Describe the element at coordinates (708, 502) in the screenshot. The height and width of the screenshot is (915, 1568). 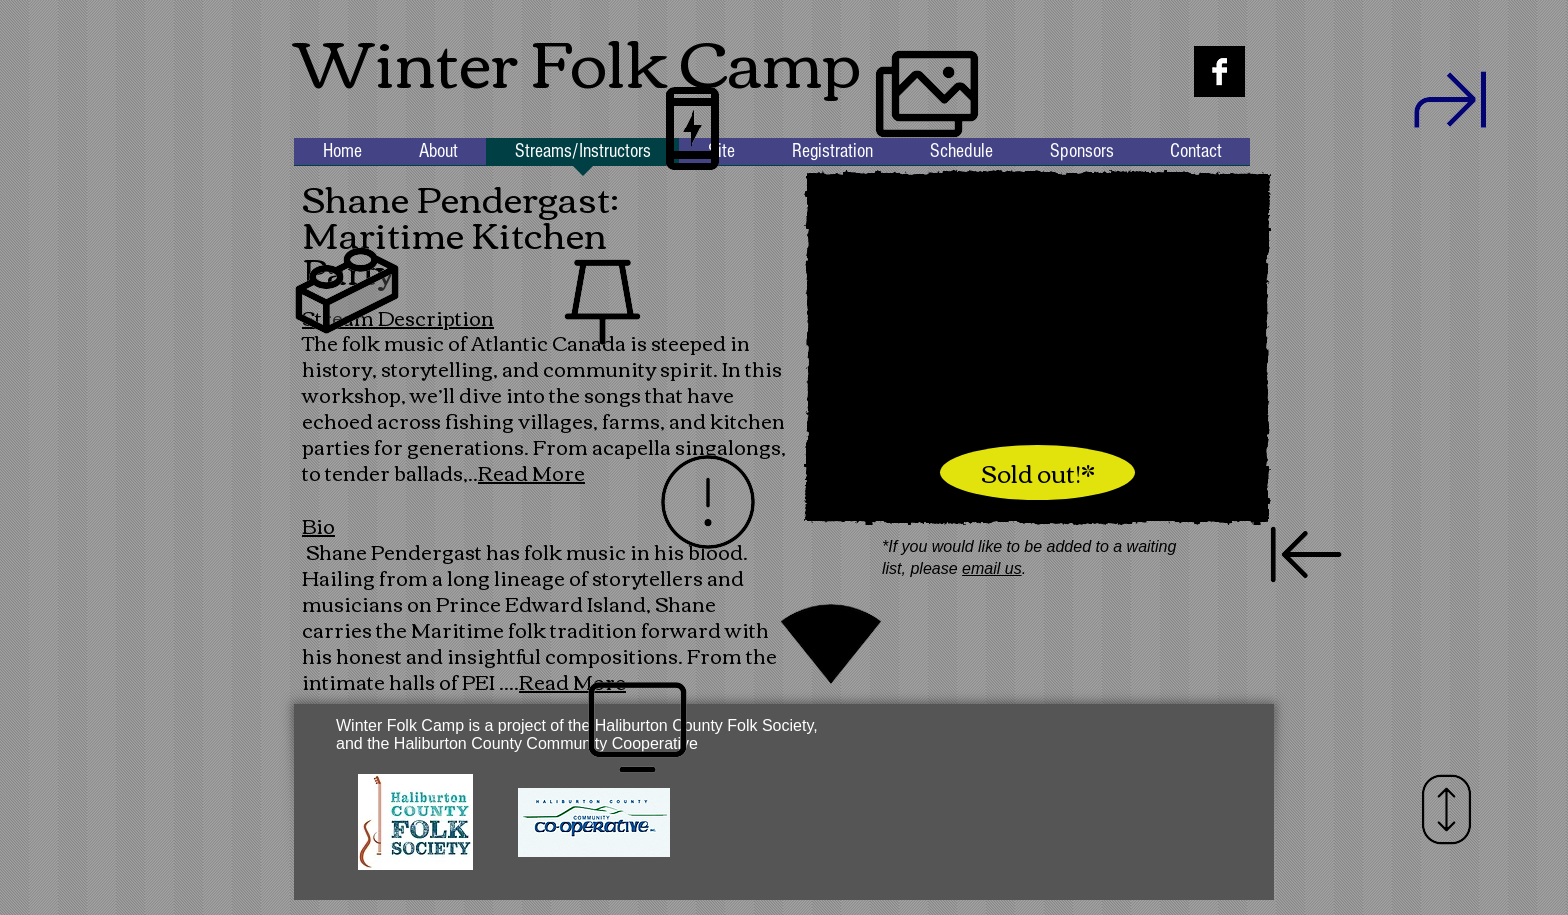
I see `indicates a warning or alert condition` at that location.